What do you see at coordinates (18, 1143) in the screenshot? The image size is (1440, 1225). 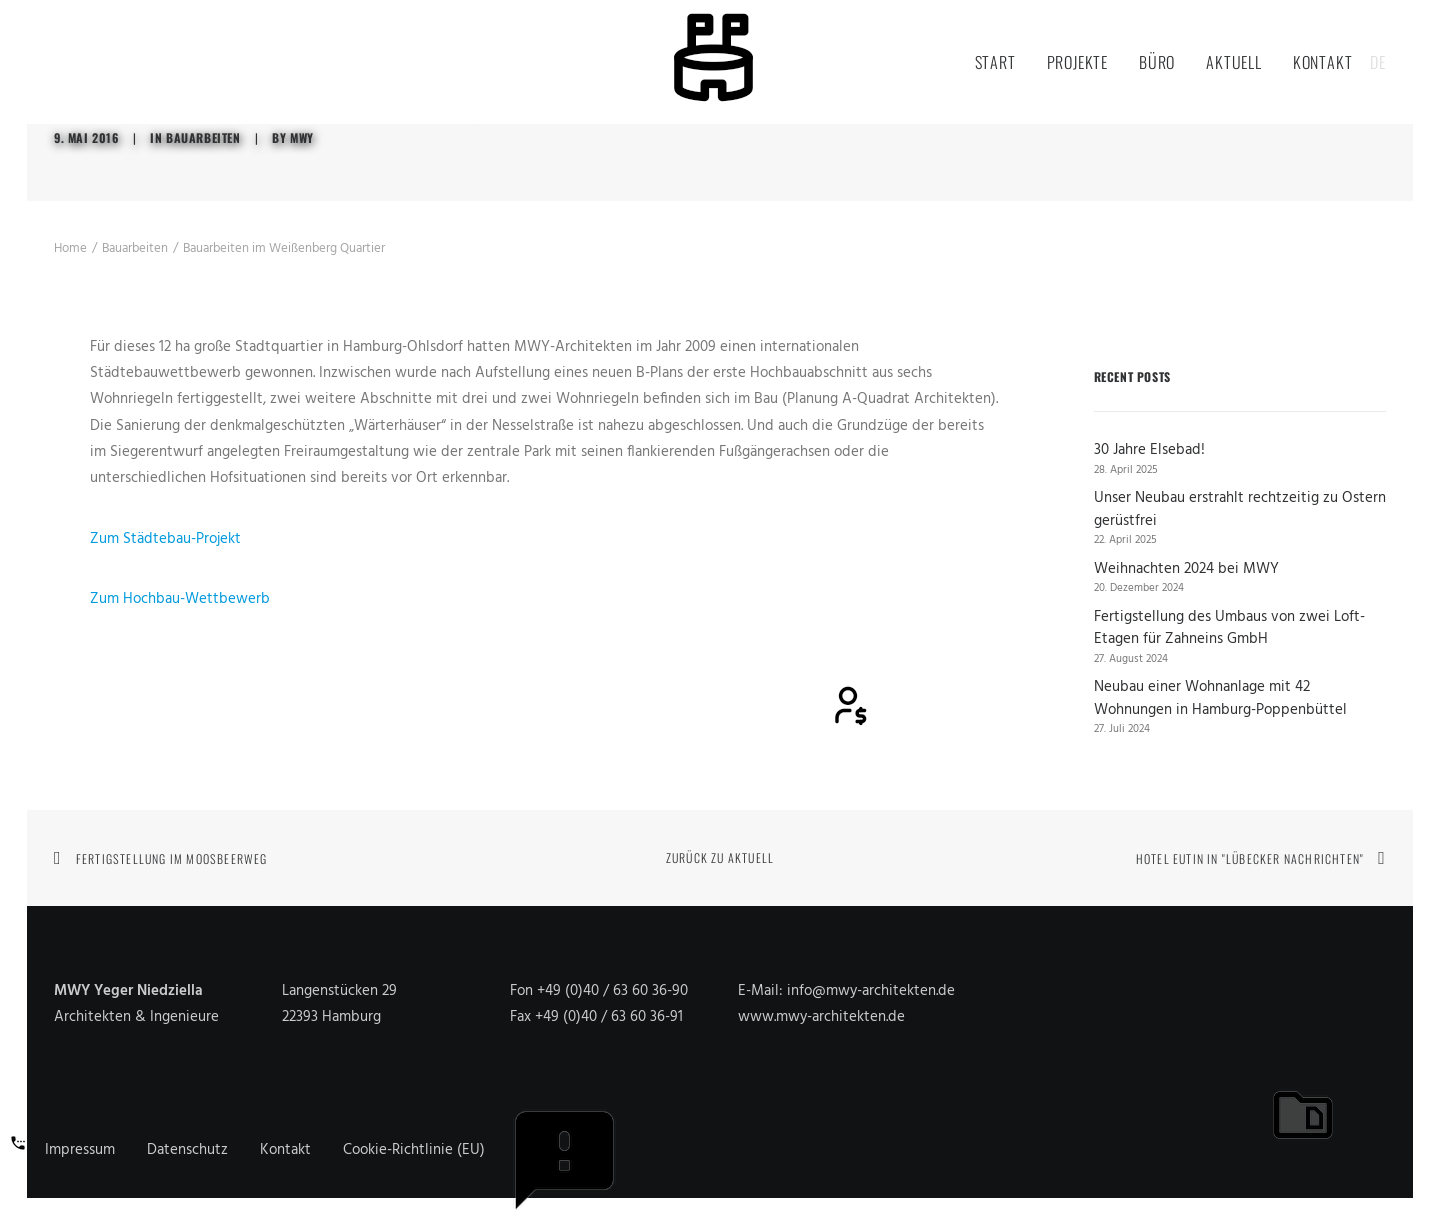 I see `access phone or call settings` at bounding box center [18, 1143].